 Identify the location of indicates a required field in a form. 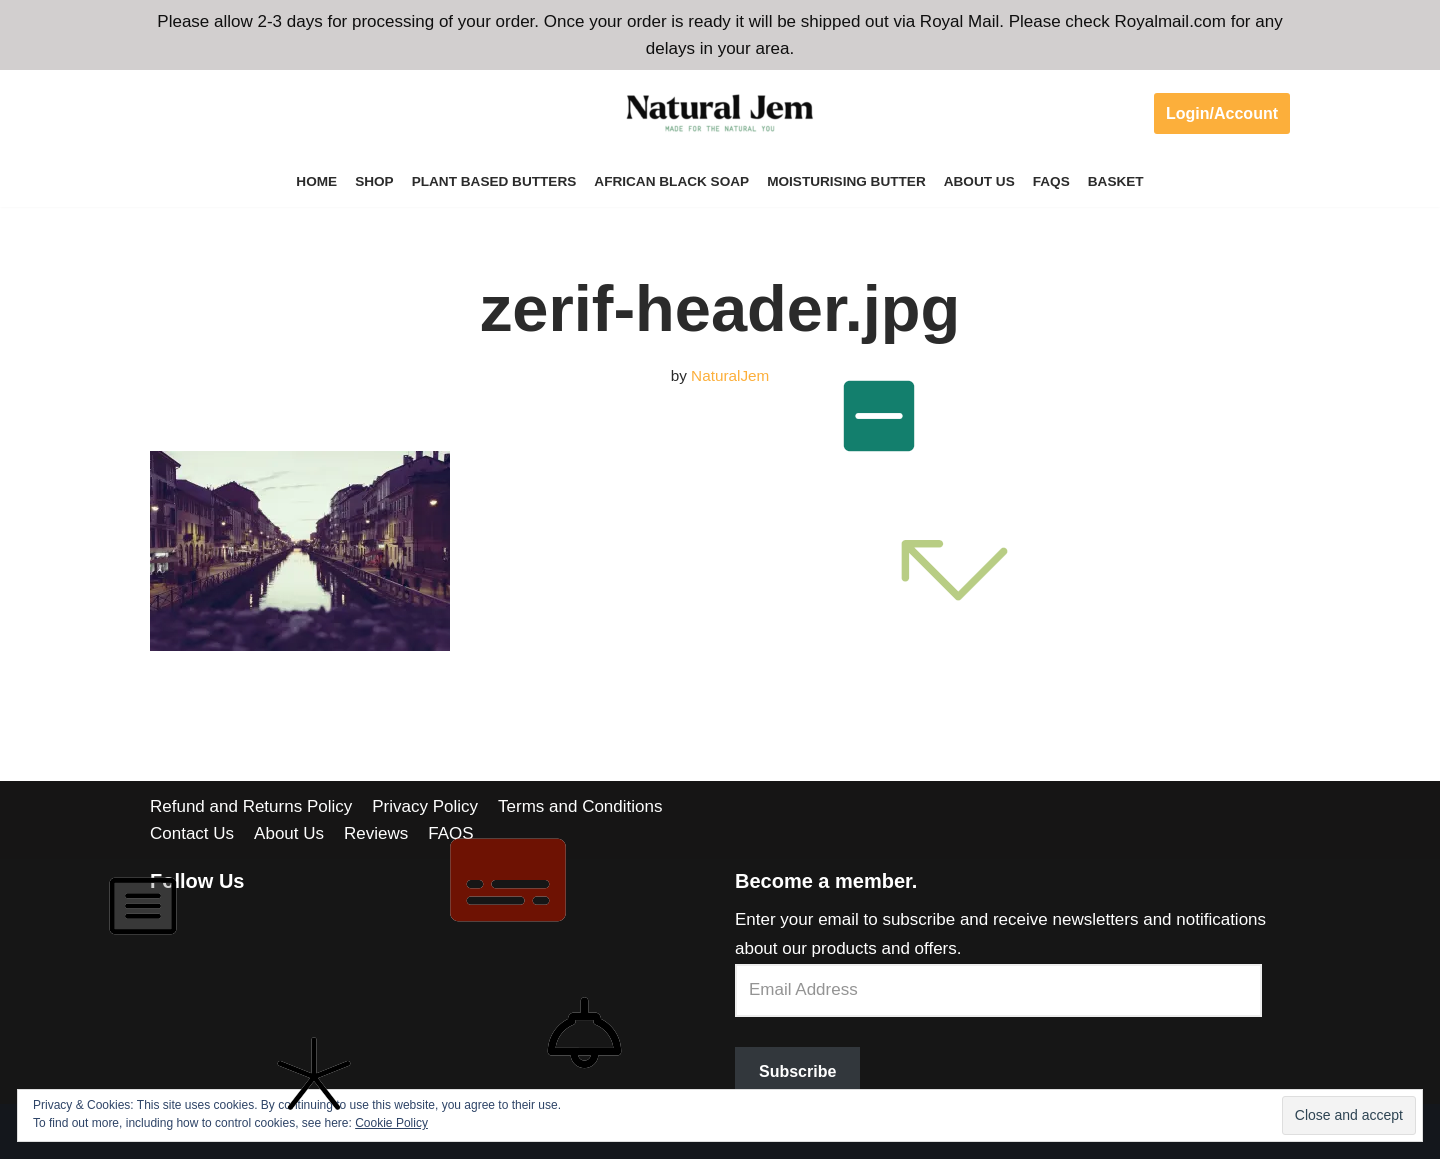
(314, 1077).